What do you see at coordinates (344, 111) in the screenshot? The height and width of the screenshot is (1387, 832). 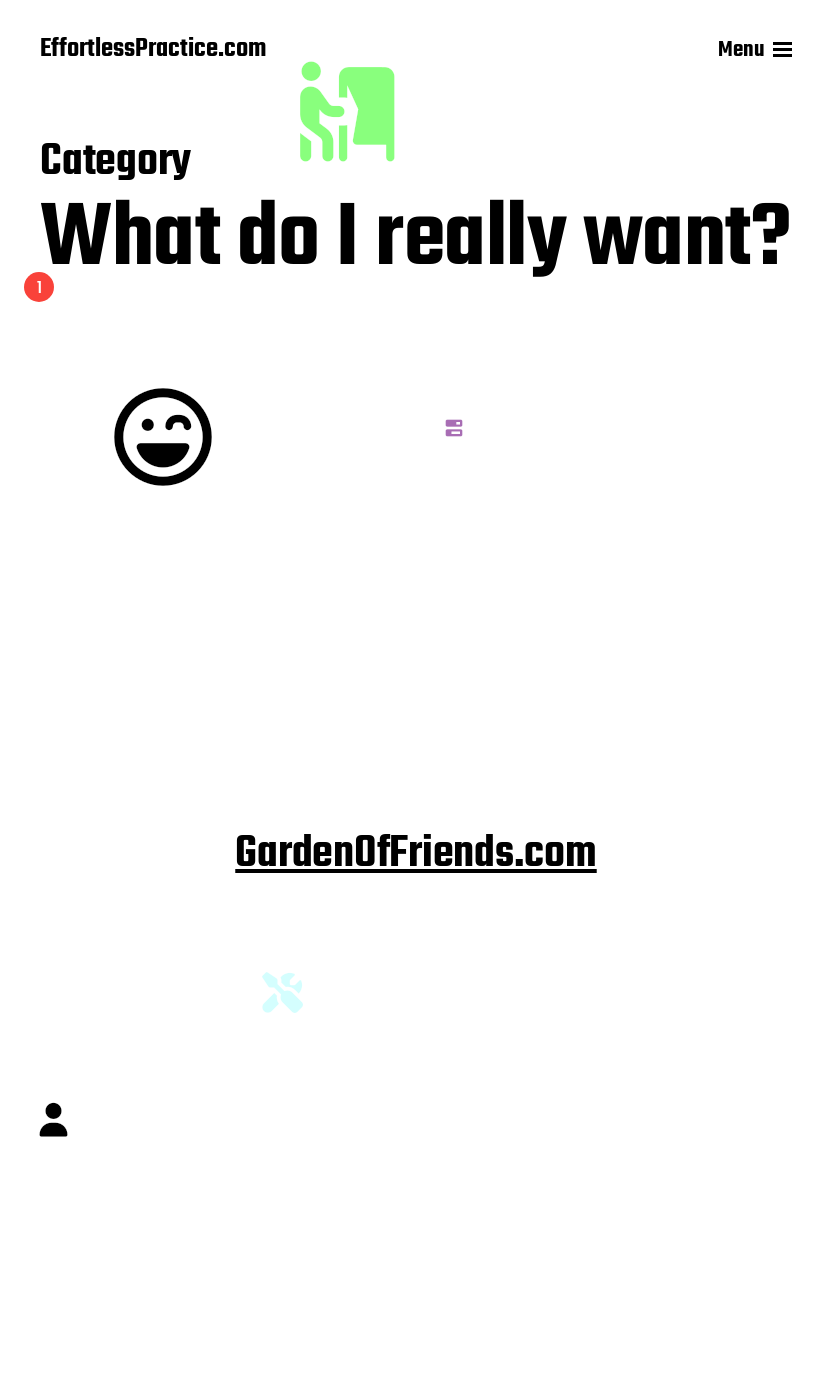 I see `access voting or polling booth` at bounding box center [344, 111].